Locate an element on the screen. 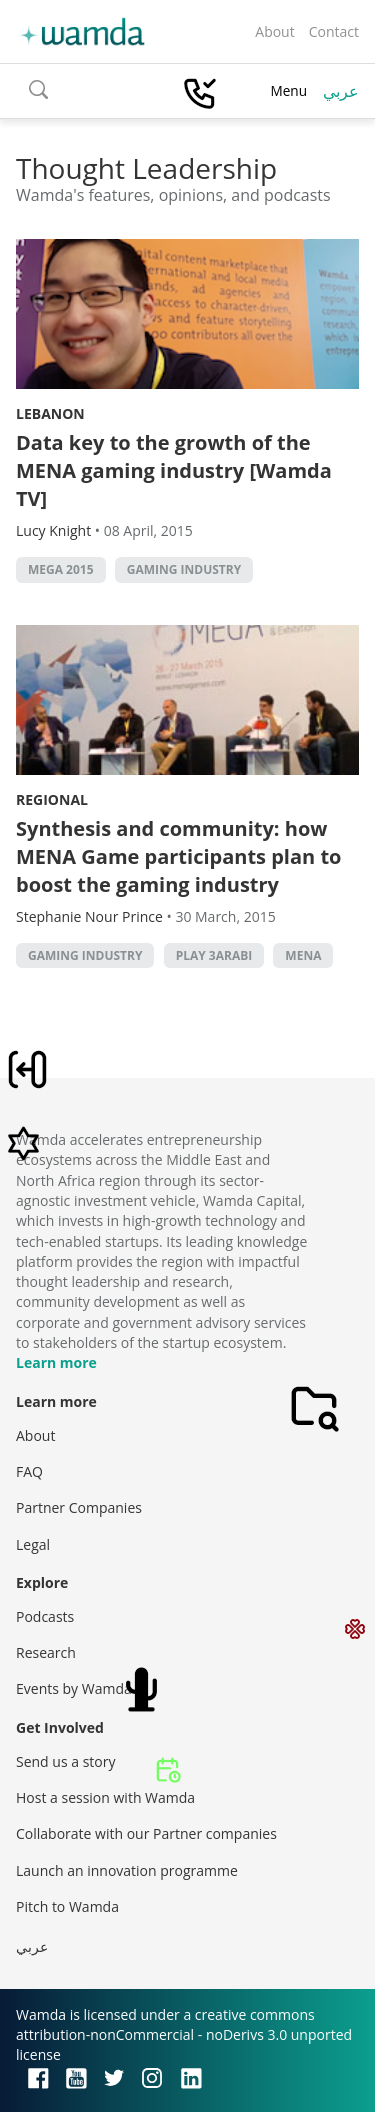  indicates desert or arid climate conditions is located at coordinates (141, 1689).